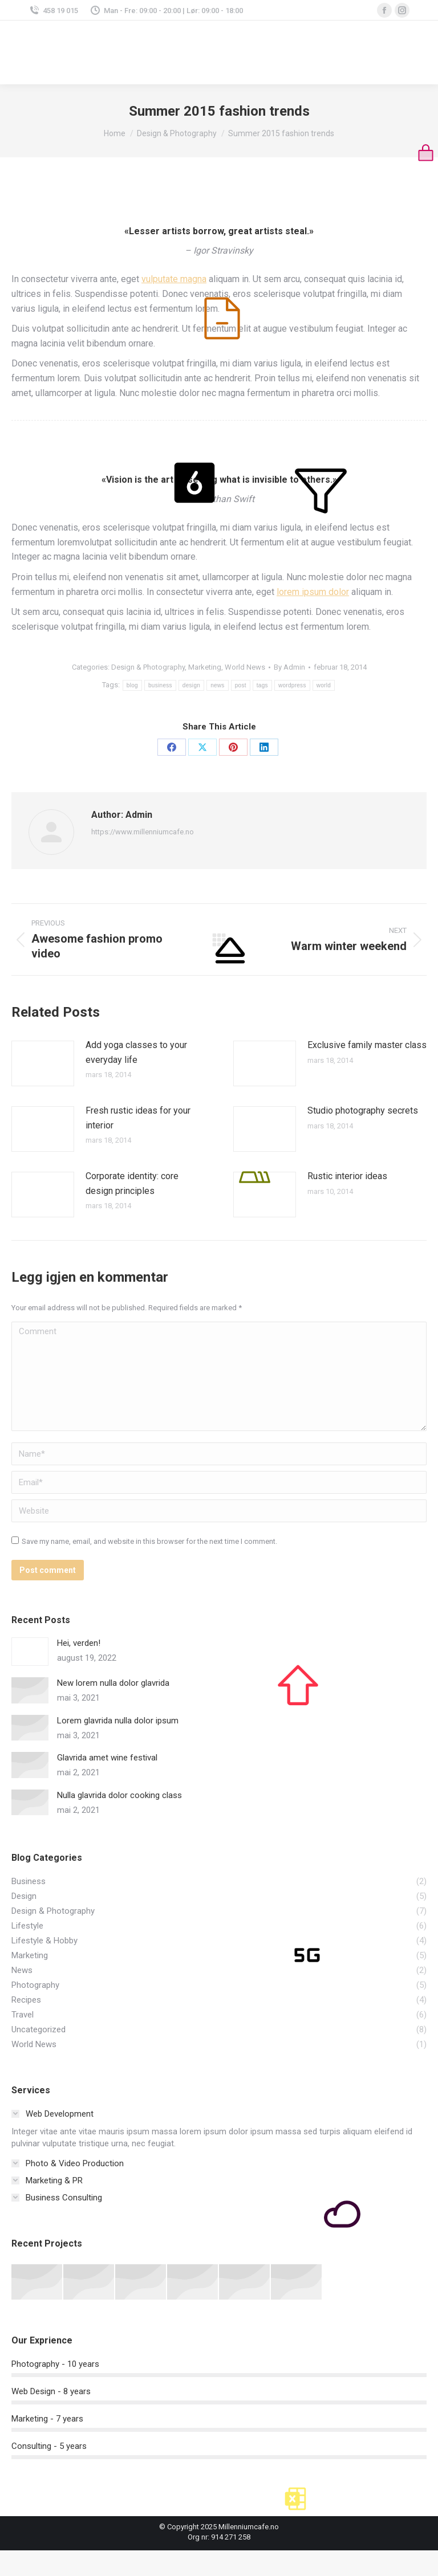  What do you see at coordinates (425, 153) in the screenshot?
I see `indicates a locked or secured item` at bounding box center [425, 153].